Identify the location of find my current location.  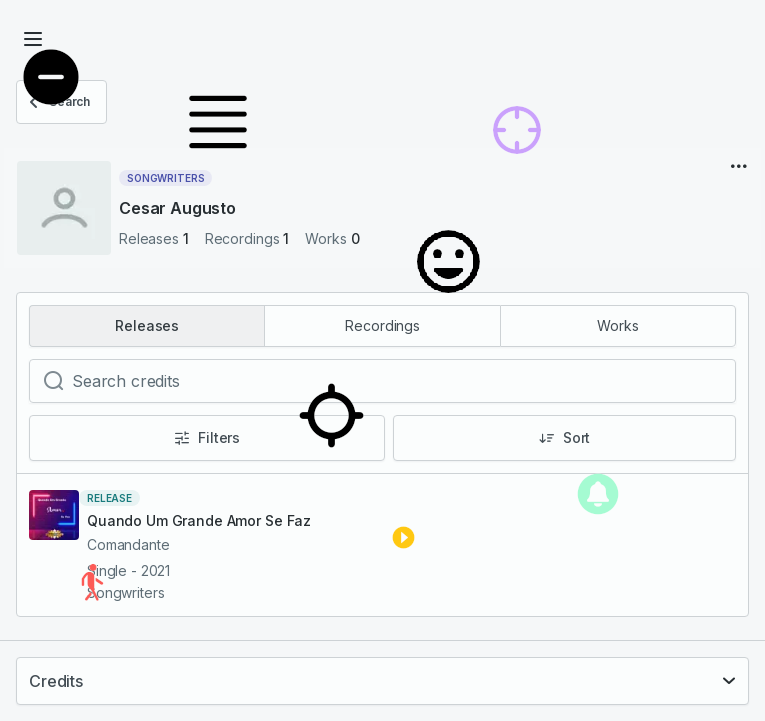
(331, 415).